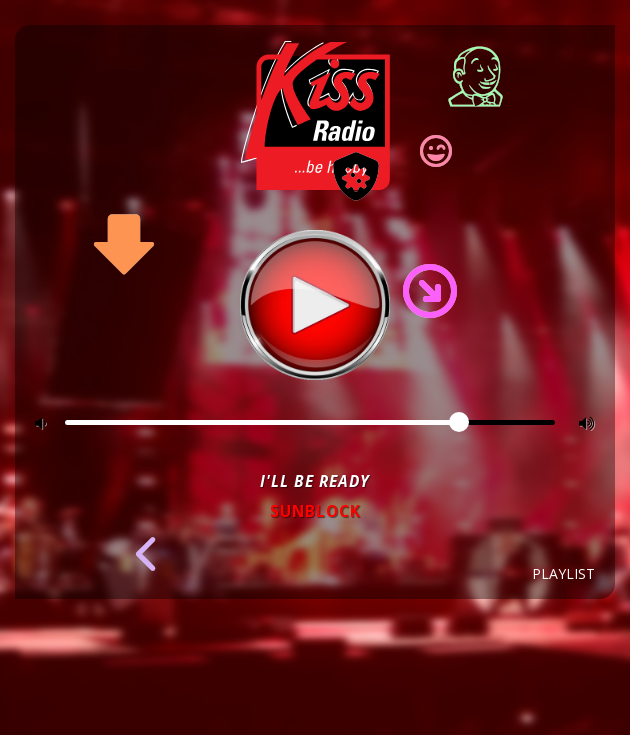 The height and width of the screenshot is (735, 630). I want to click on navigate to the next item or section, so click(430, 291).